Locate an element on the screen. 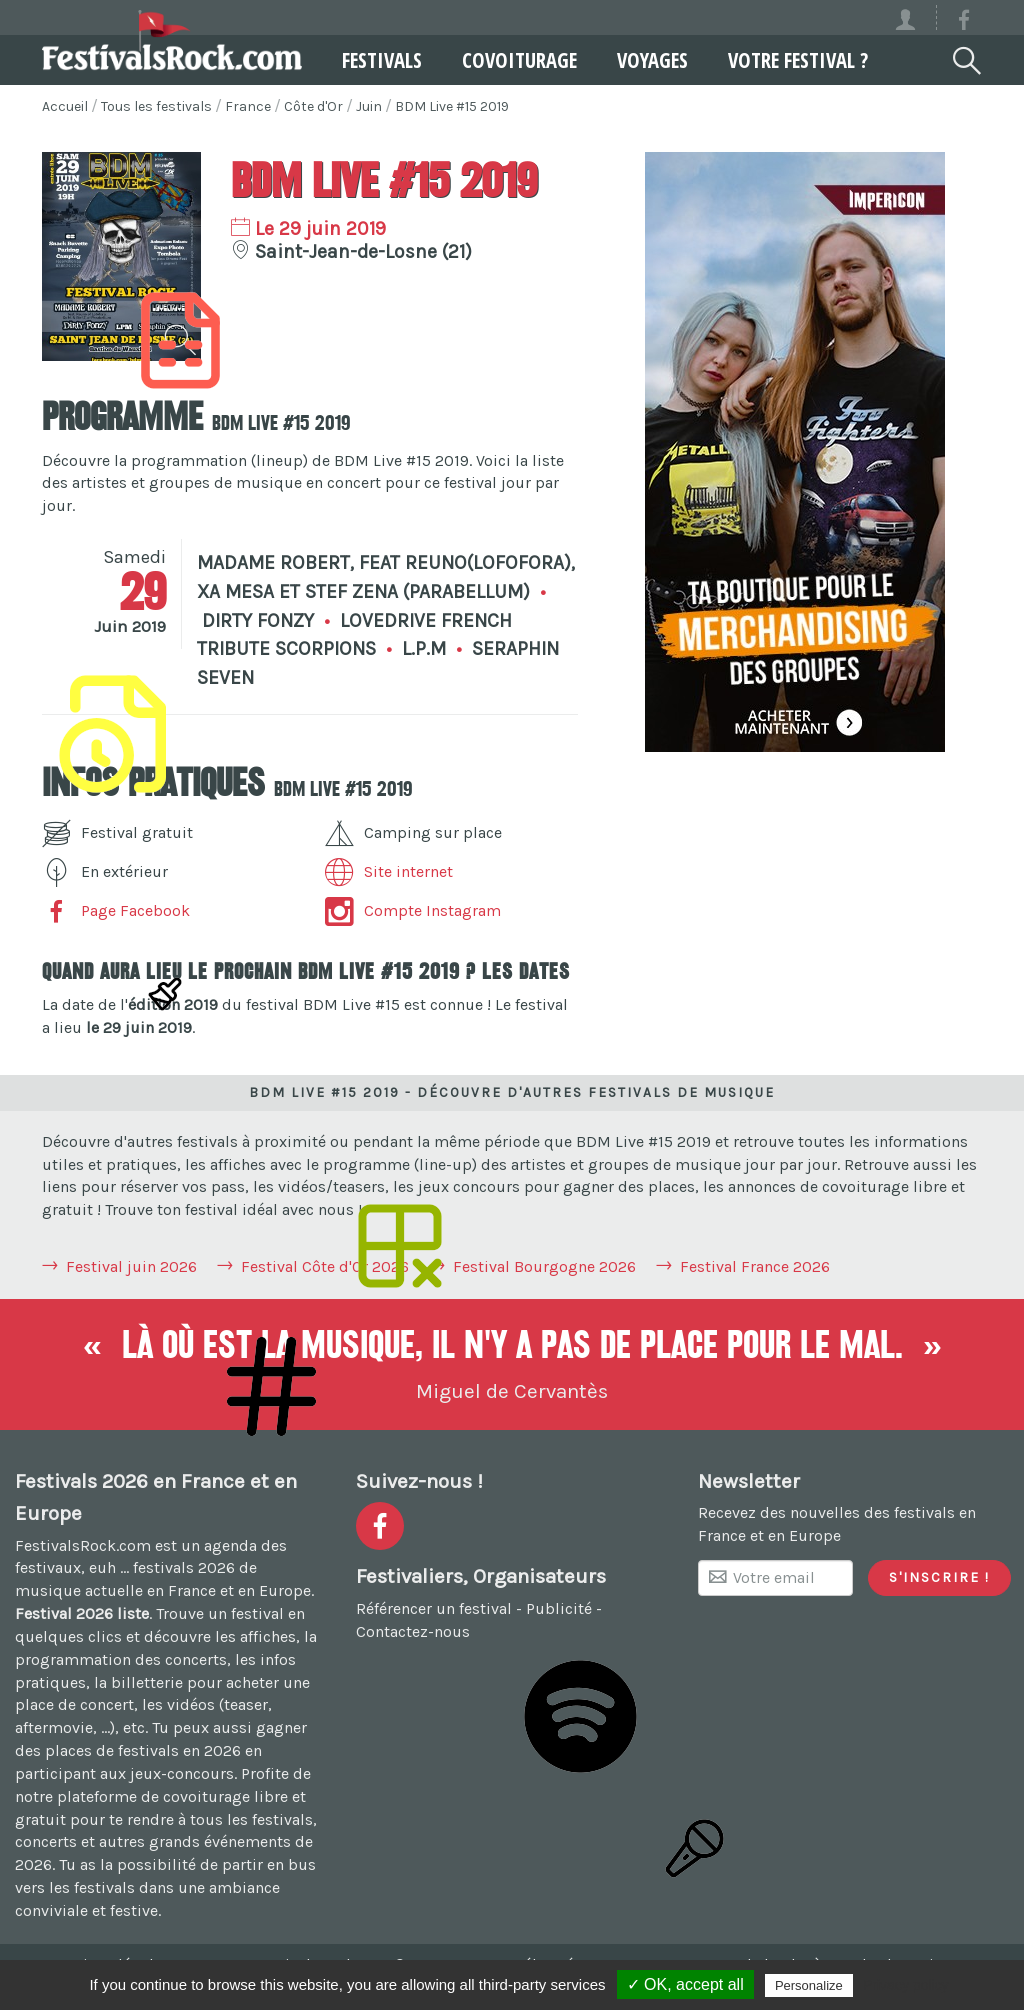  access voice recording or audio input is located at coordinates (693, 1849).